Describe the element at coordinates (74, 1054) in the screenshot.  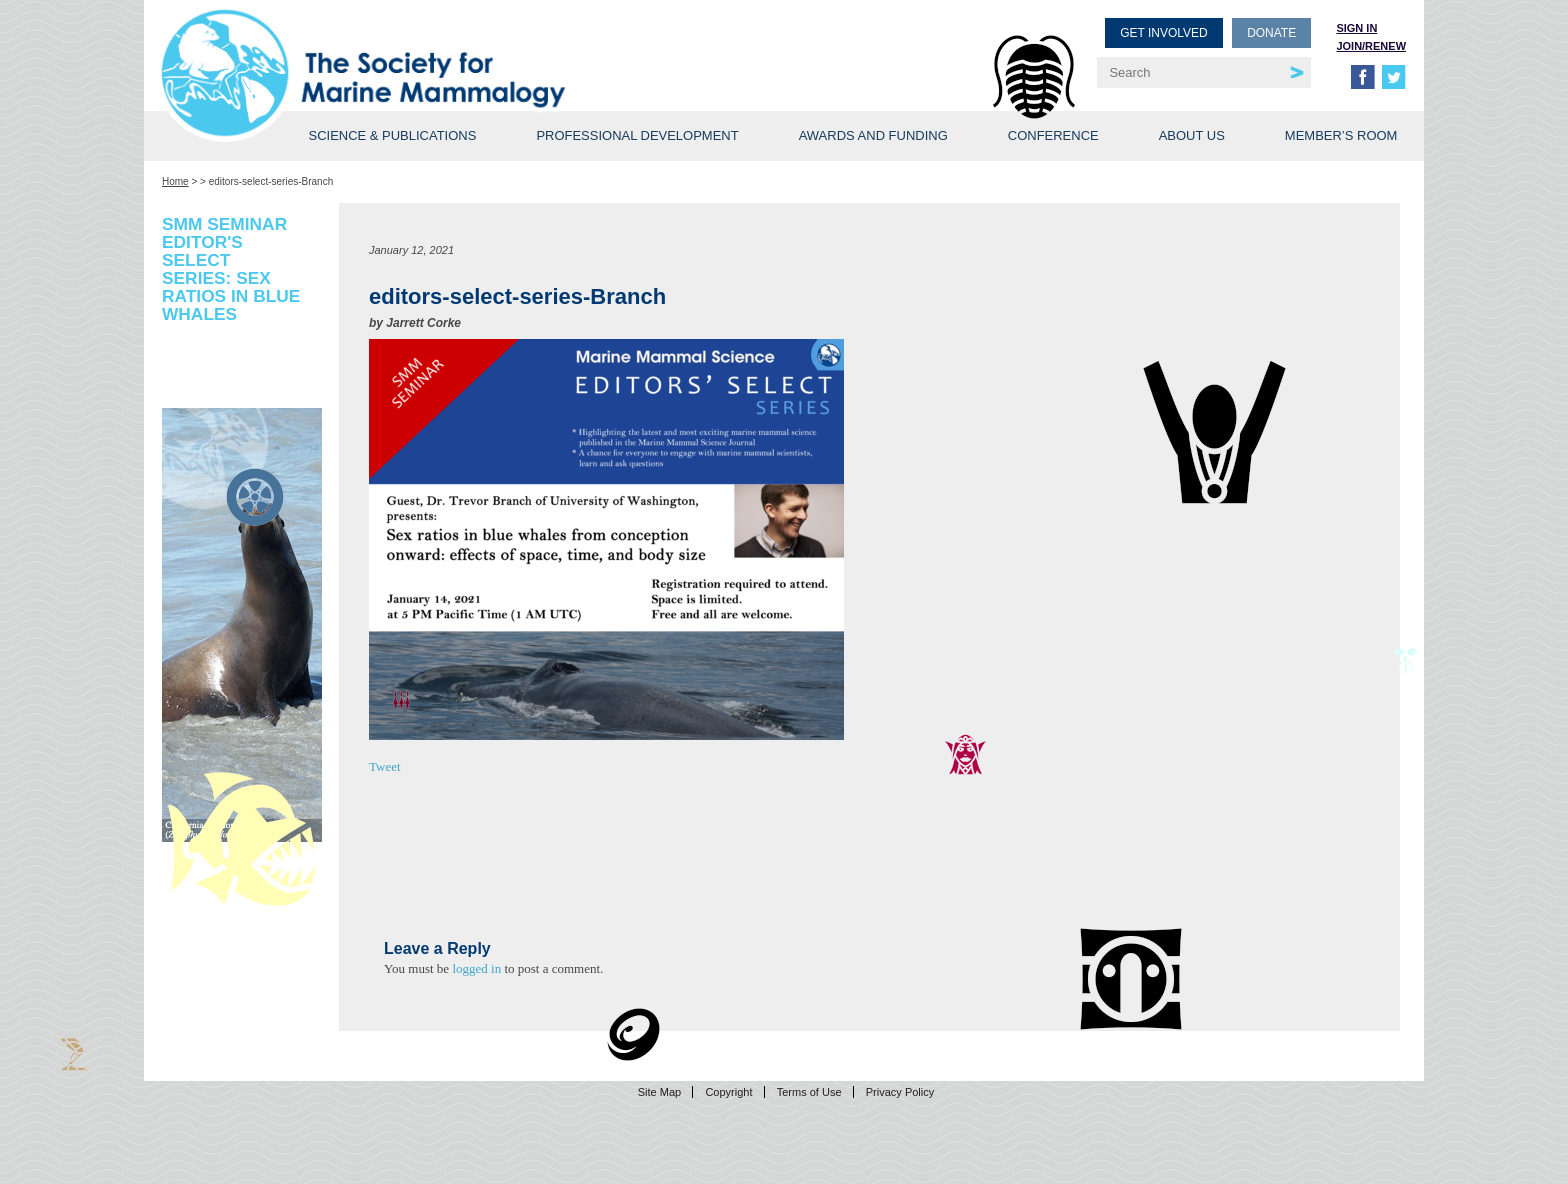
I see `select robotic leg equipment or upgrade` at that location.